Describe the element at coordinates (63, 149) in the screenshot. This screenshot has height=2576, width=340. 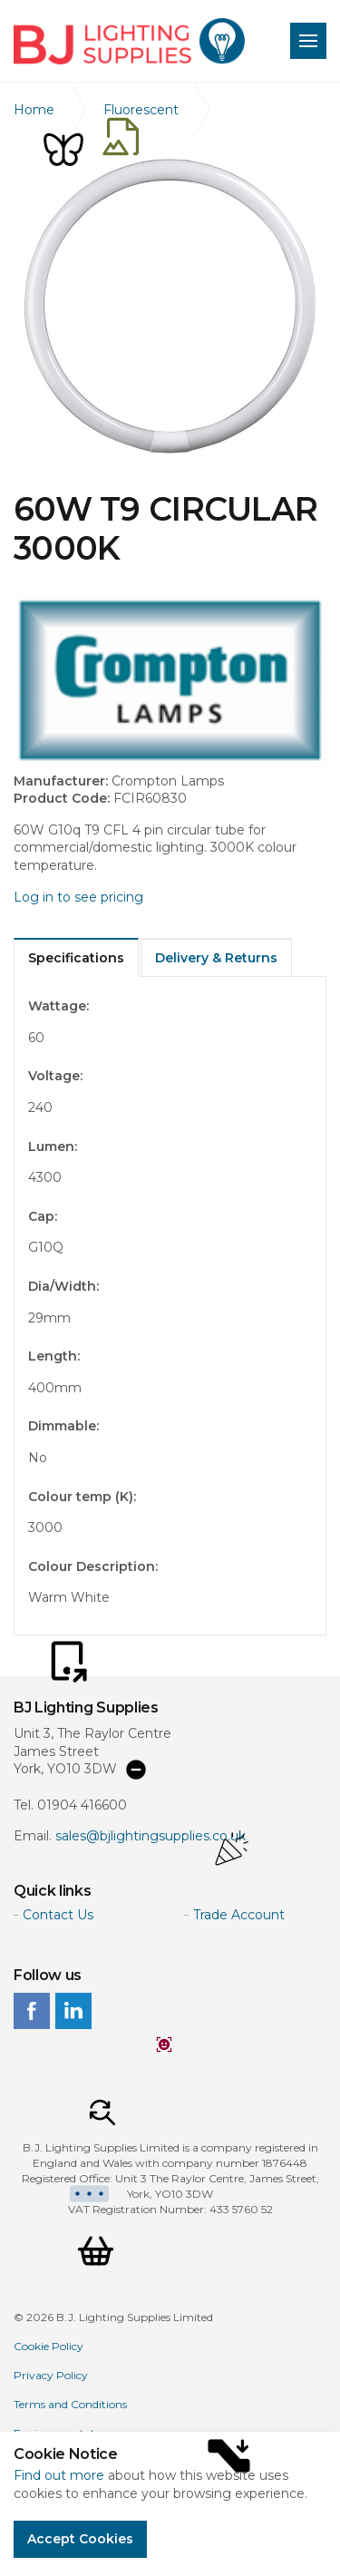
I see `indicates a nature or wildlife category` at that location.